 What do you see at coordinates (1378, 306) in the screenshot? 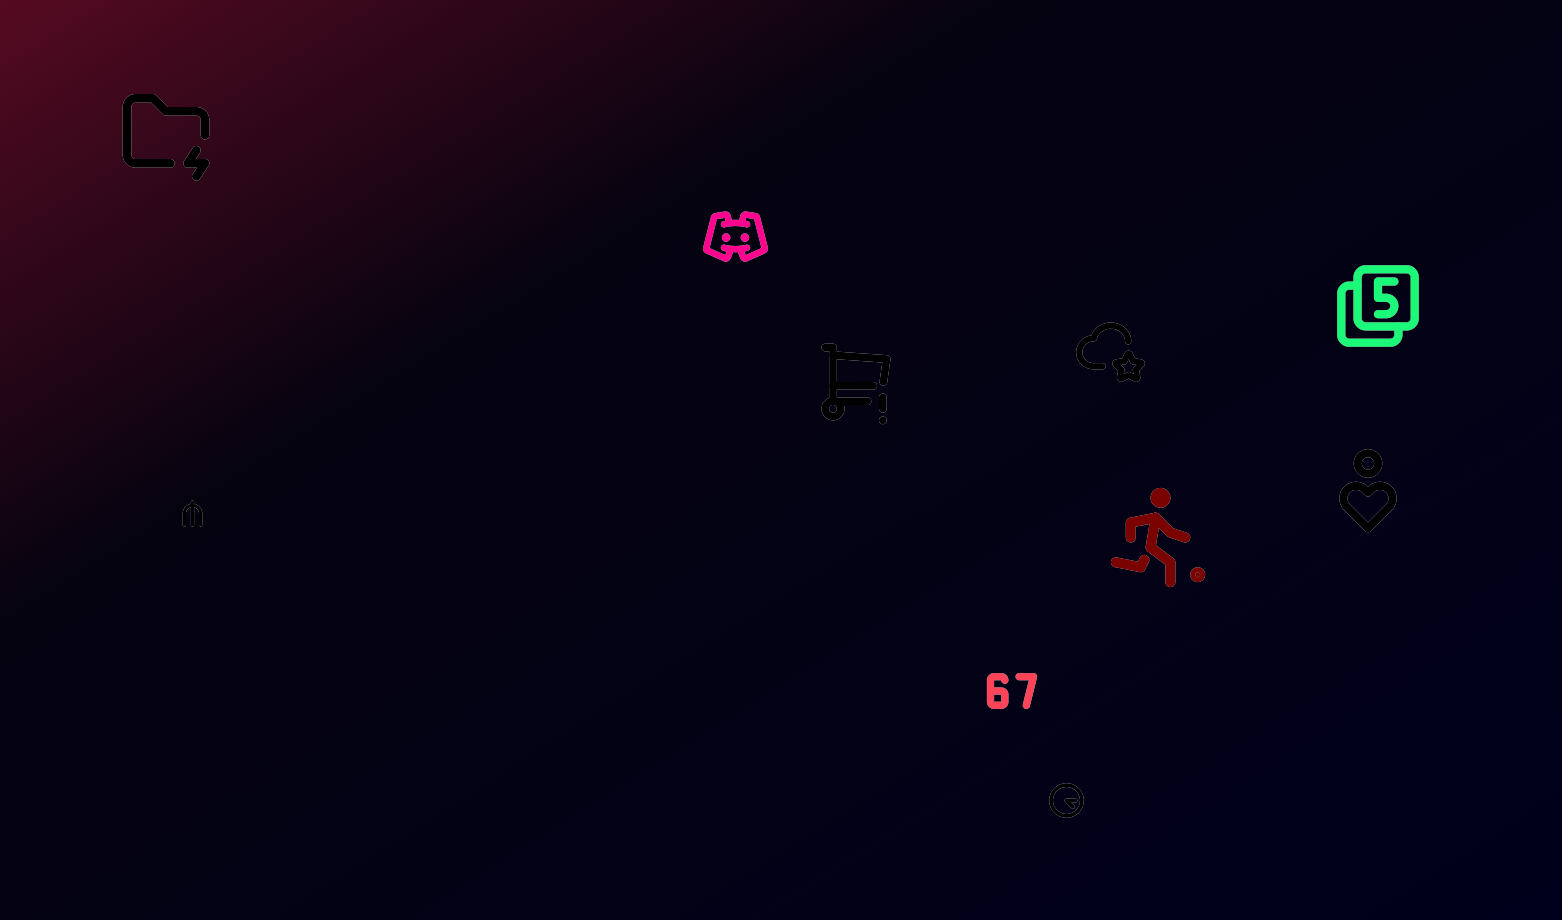
I see `view 5 stacked items or layers` at bounding box center [1378, 306].